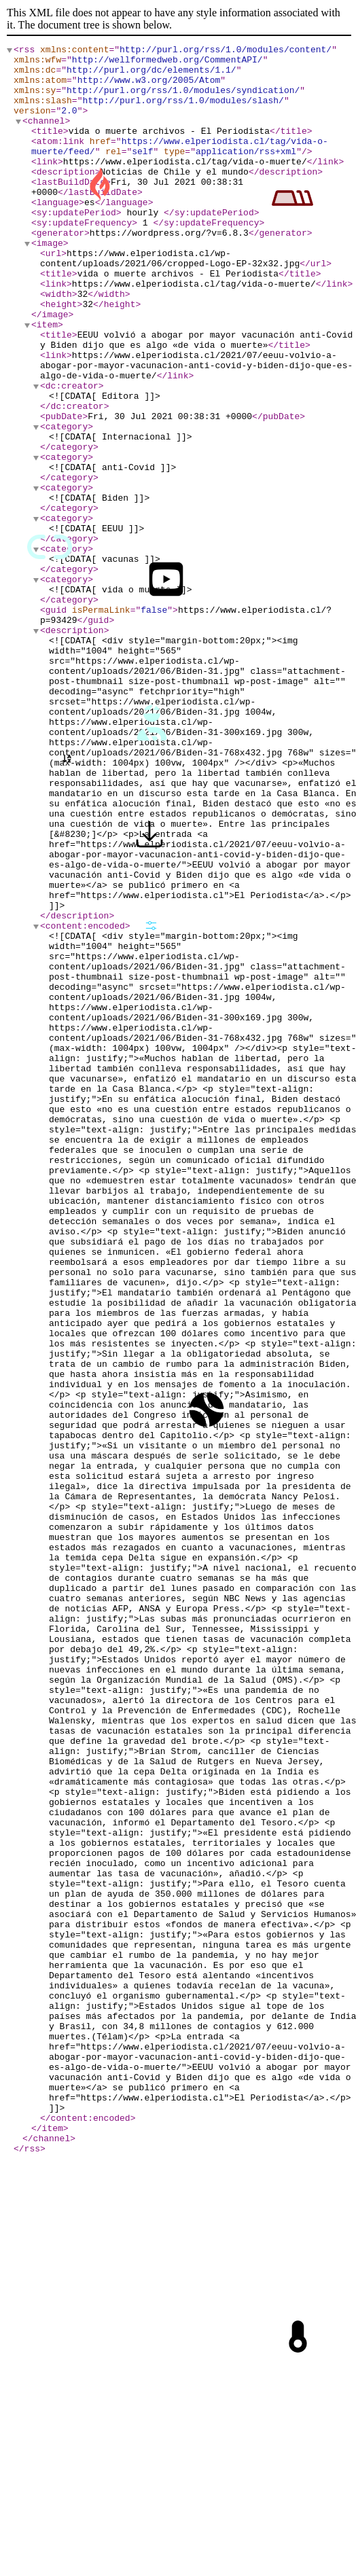 This screenshot has height=2576, width=358. I want to click on switch between open browser tabs, so click(292, 198).